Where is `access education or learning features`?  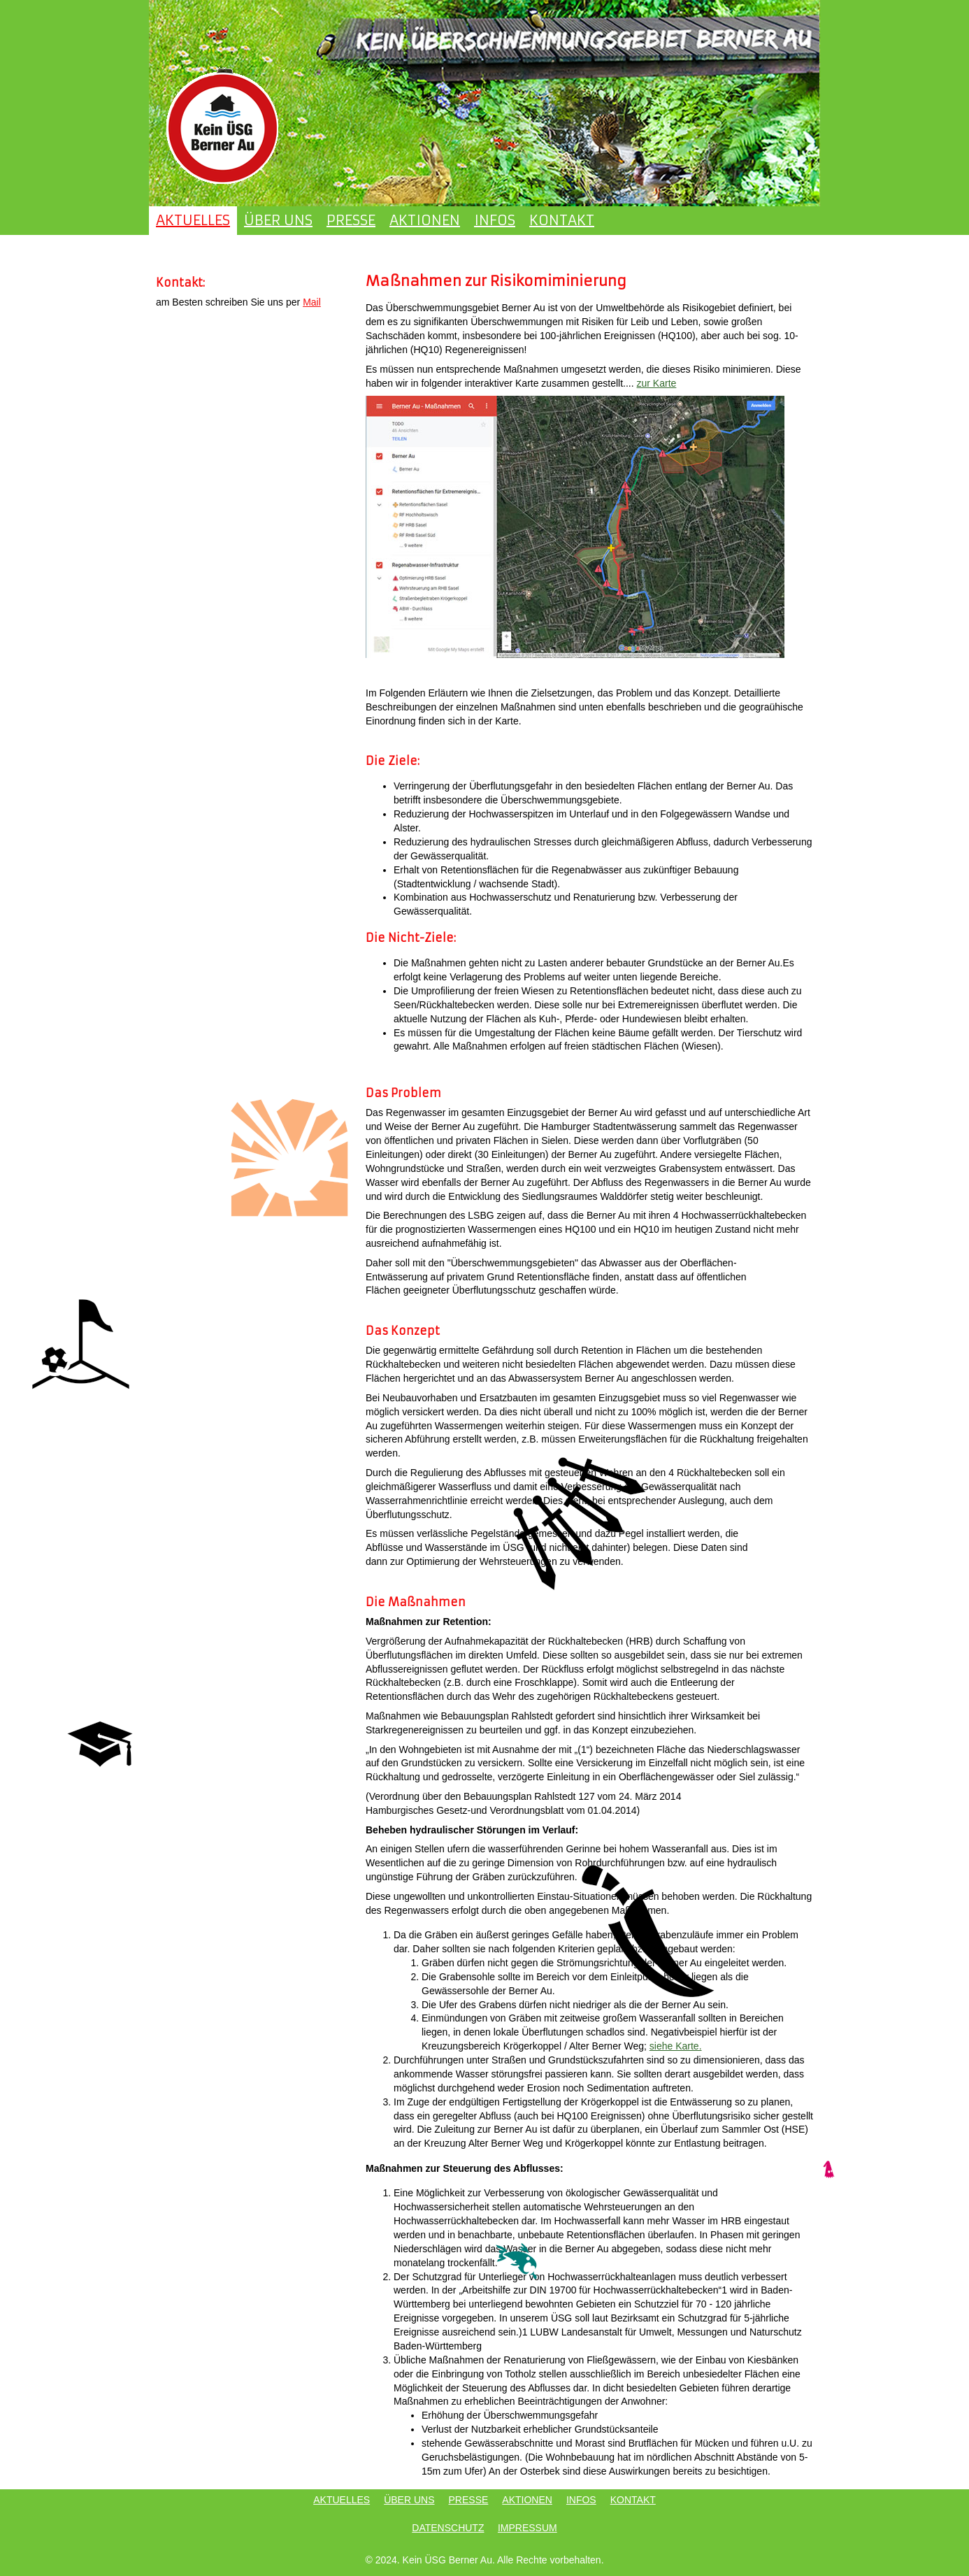
access education or learning features is located at coordinates (100, 1745).